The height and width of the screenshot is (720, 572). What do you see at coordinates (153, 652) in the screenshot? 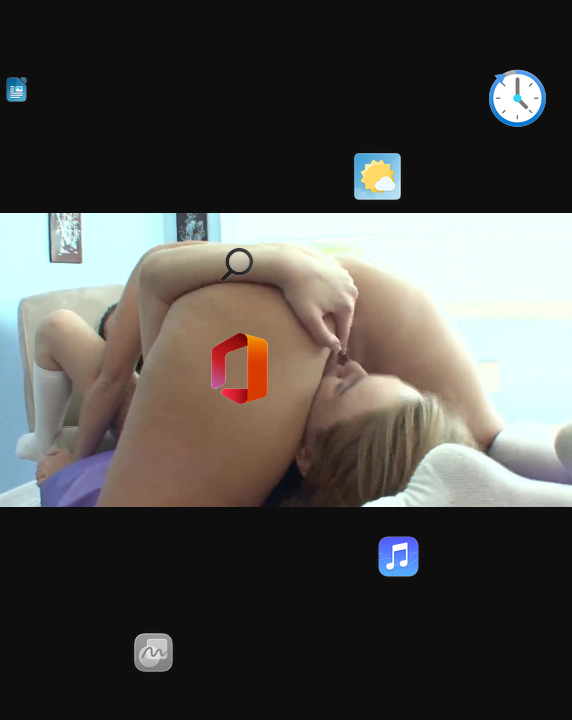
I see `open freeform app for brainstorming and sketching` at bounding box center [153, 652].